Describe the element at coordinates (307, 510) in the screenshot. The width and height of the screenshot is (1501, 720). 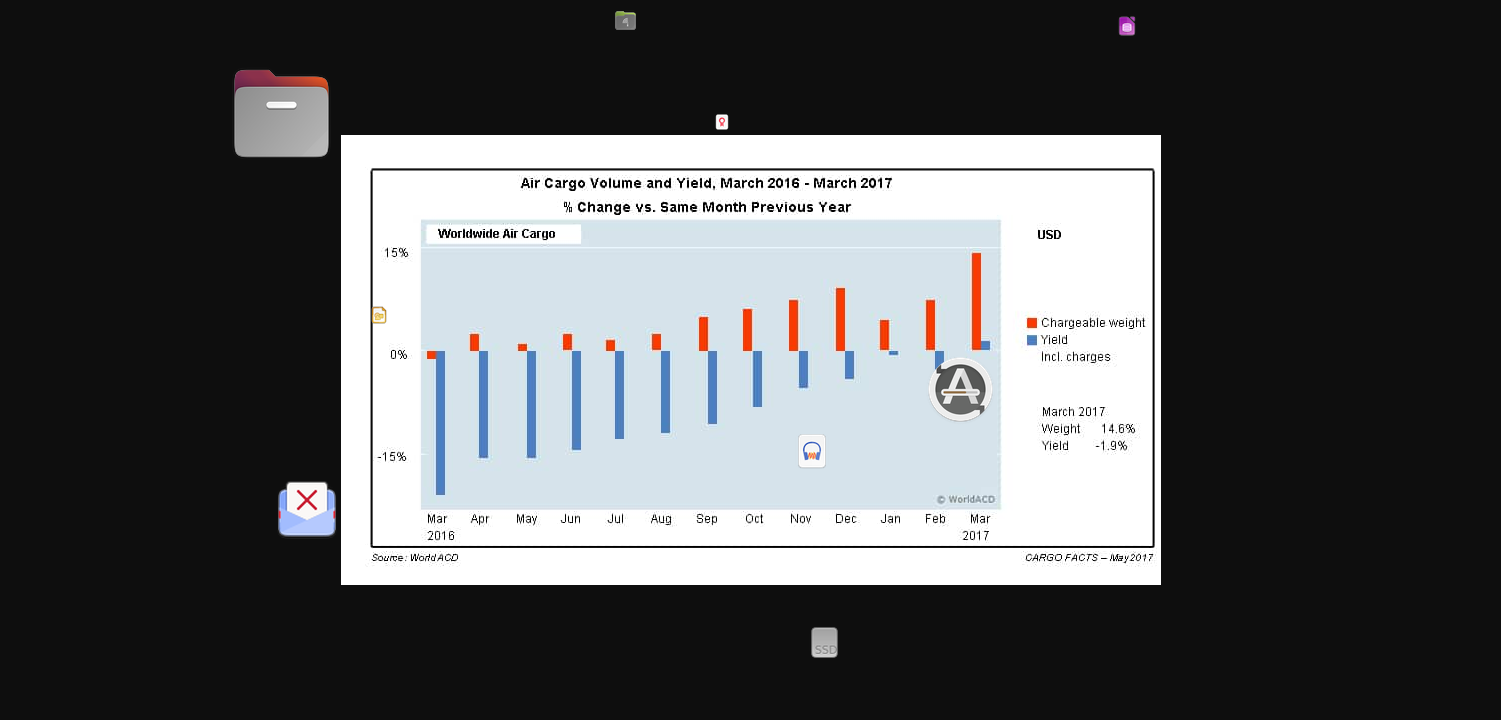
I see `mark email as junk or spam` at that location.